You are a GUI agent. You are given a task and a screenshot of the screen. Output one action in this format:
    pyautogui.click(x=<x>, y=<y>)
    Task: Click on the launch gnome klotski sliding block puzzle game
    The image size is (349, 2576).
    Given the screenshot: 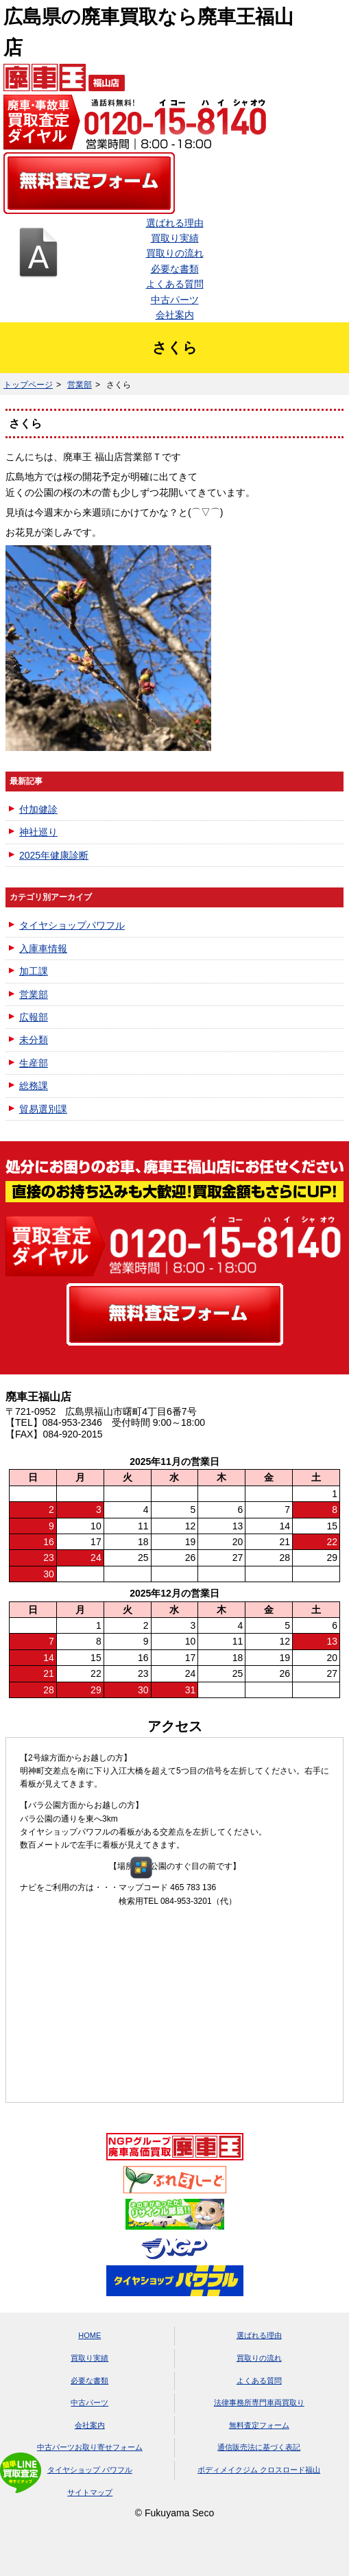 What is the action you would take?
    pyautogui.click(x=141, y=1868)
    